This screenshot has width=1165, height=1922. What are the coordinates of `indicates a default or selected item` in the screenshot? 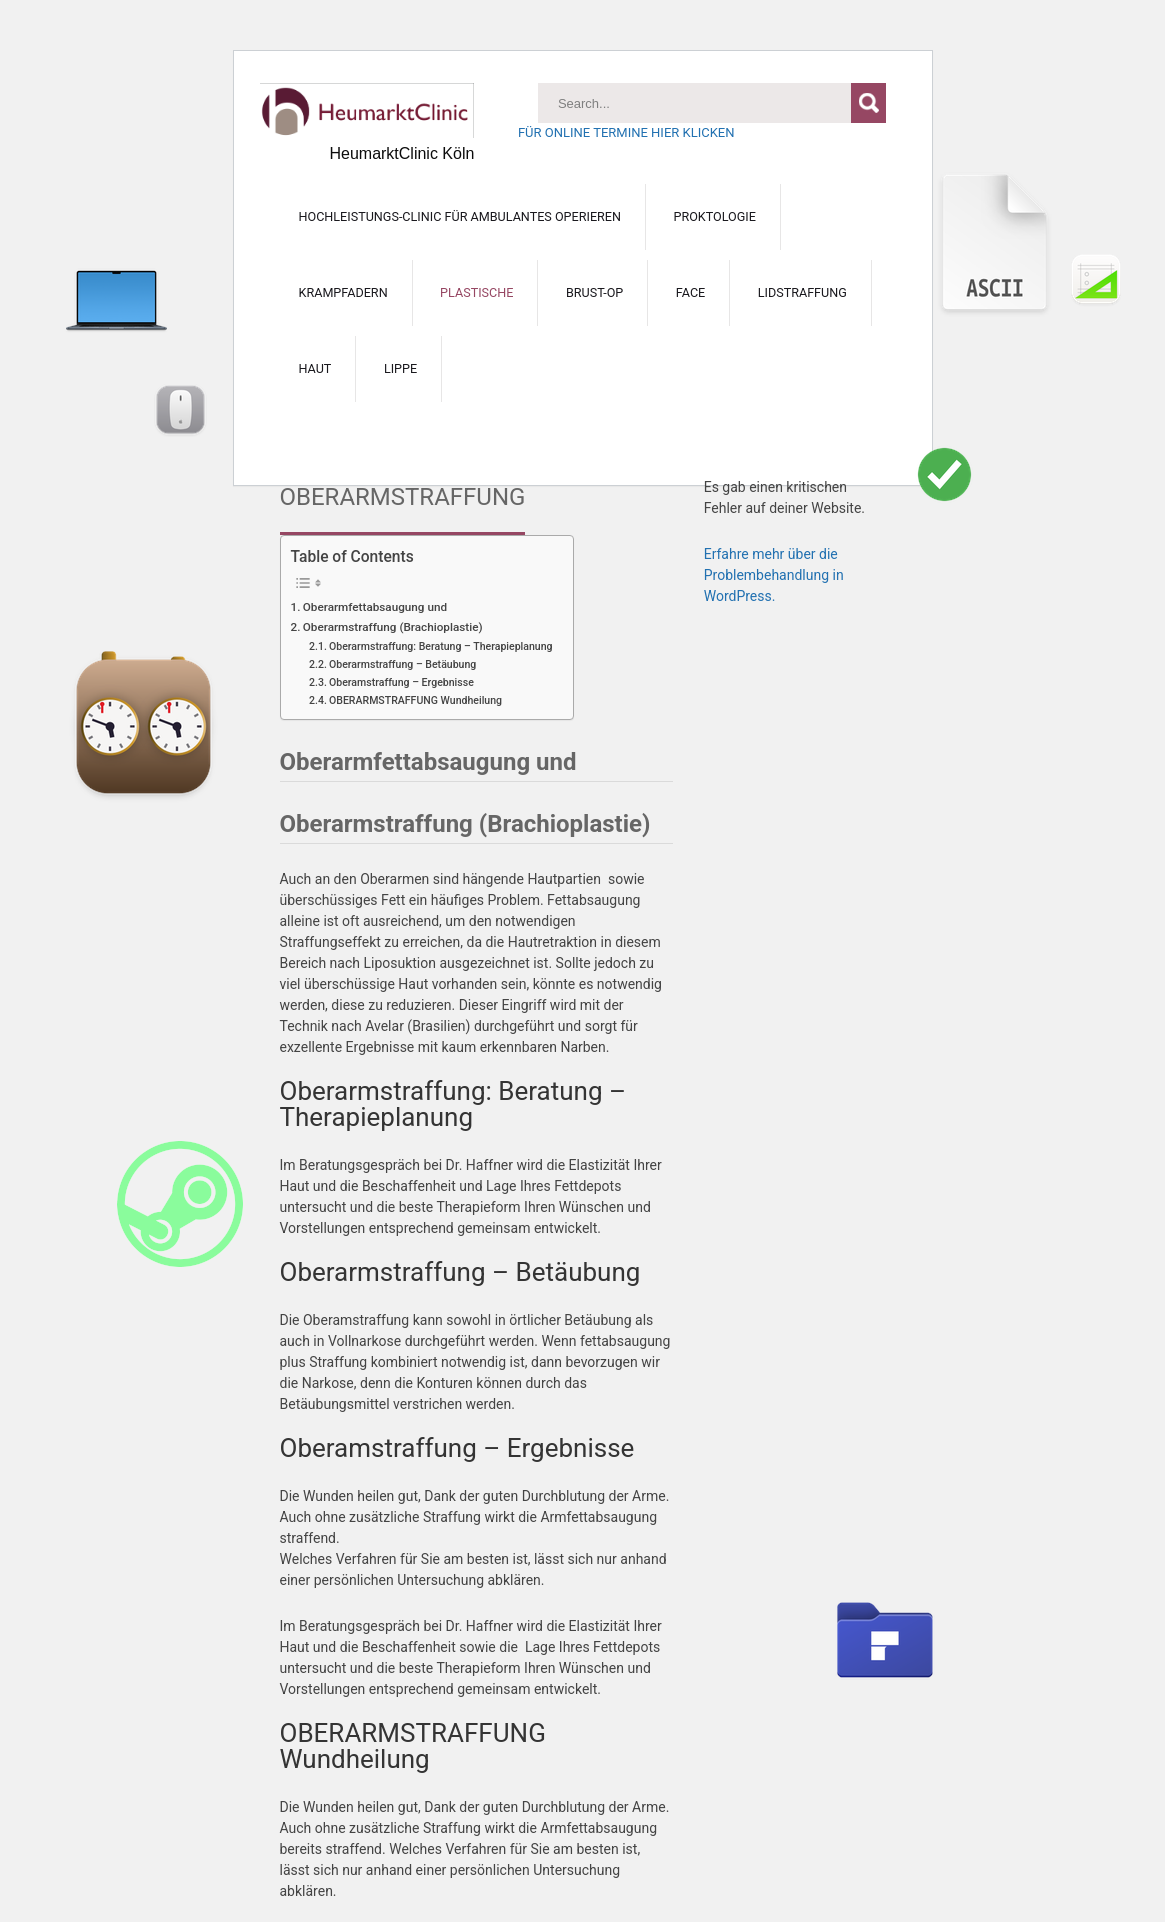 It's located at (944, 474).